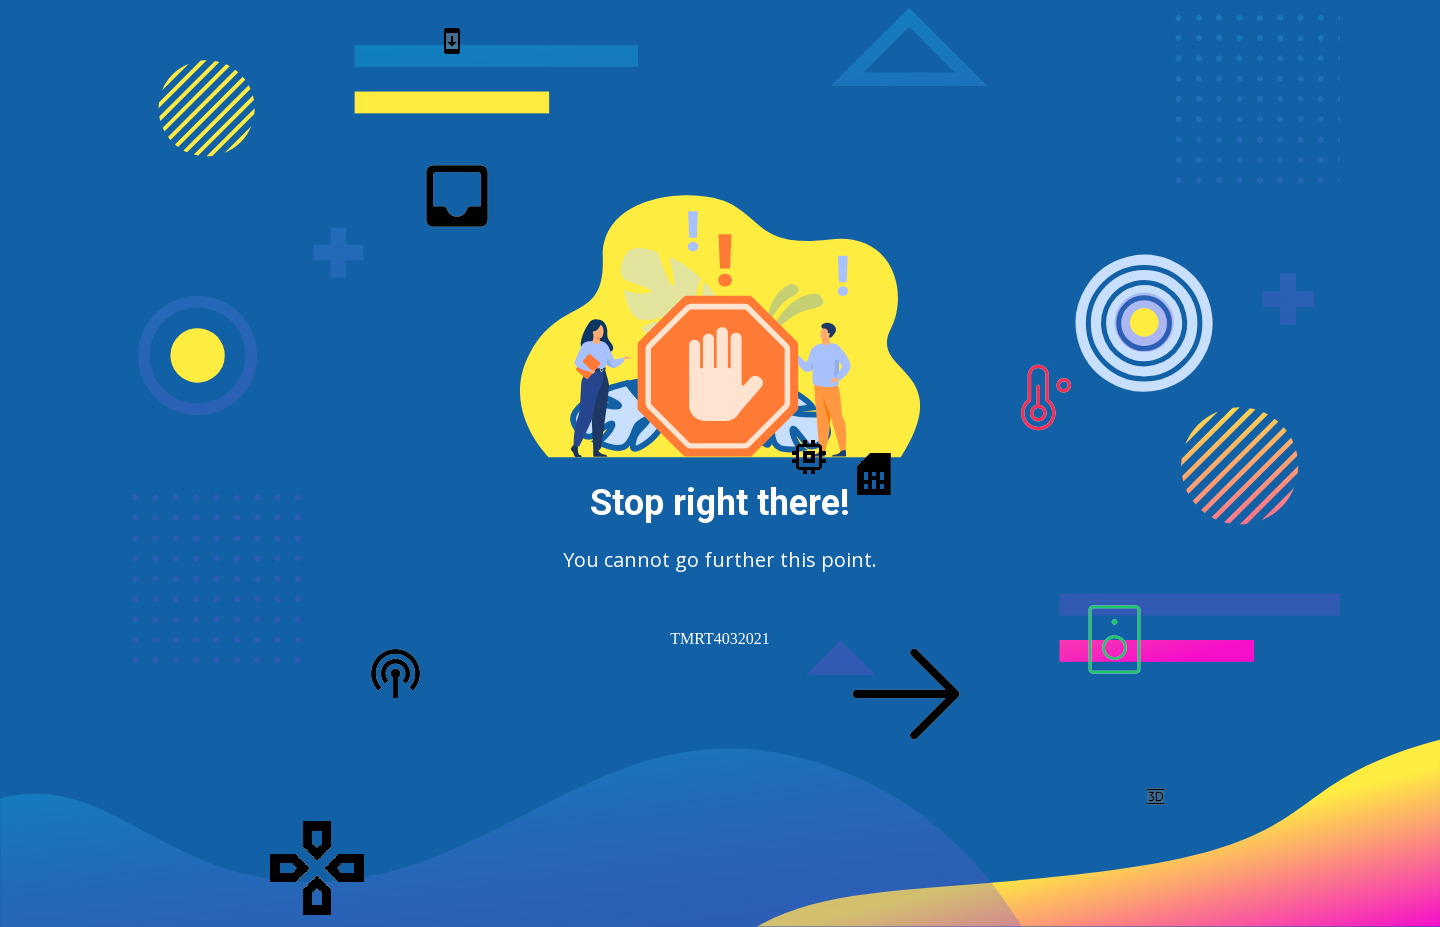  Describe the element at coordinates (874, 474) in the screenshot. I see `view sim card information` at that location.